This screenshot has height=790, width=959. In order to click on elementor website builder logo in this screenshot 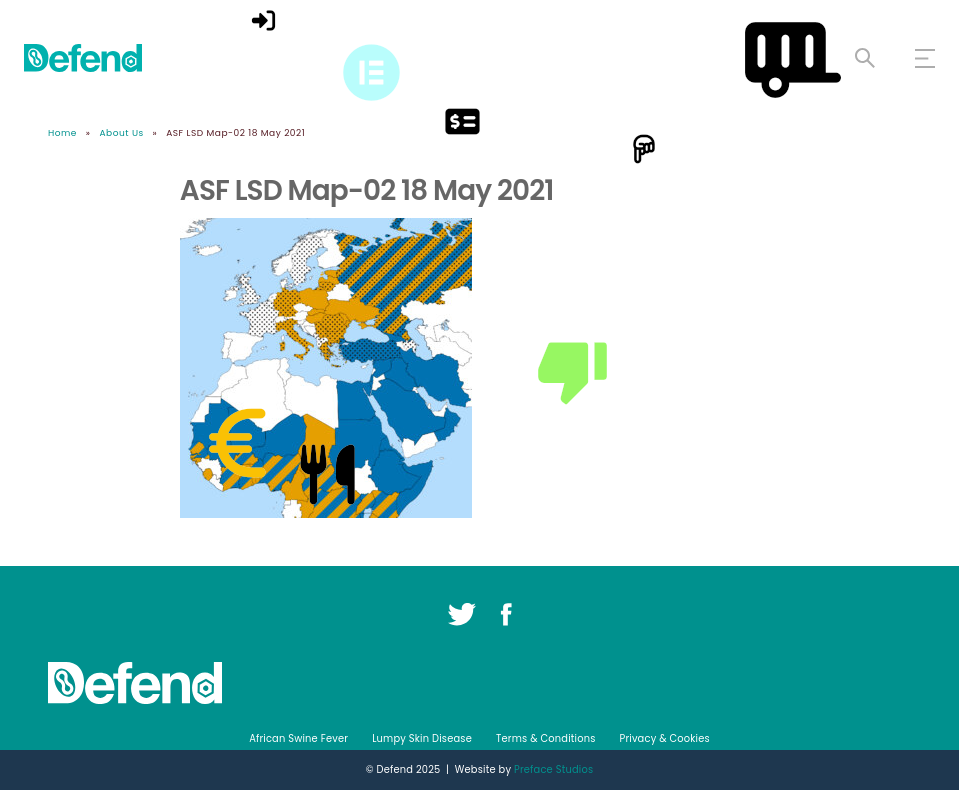, I will do `click(371, 72)`.